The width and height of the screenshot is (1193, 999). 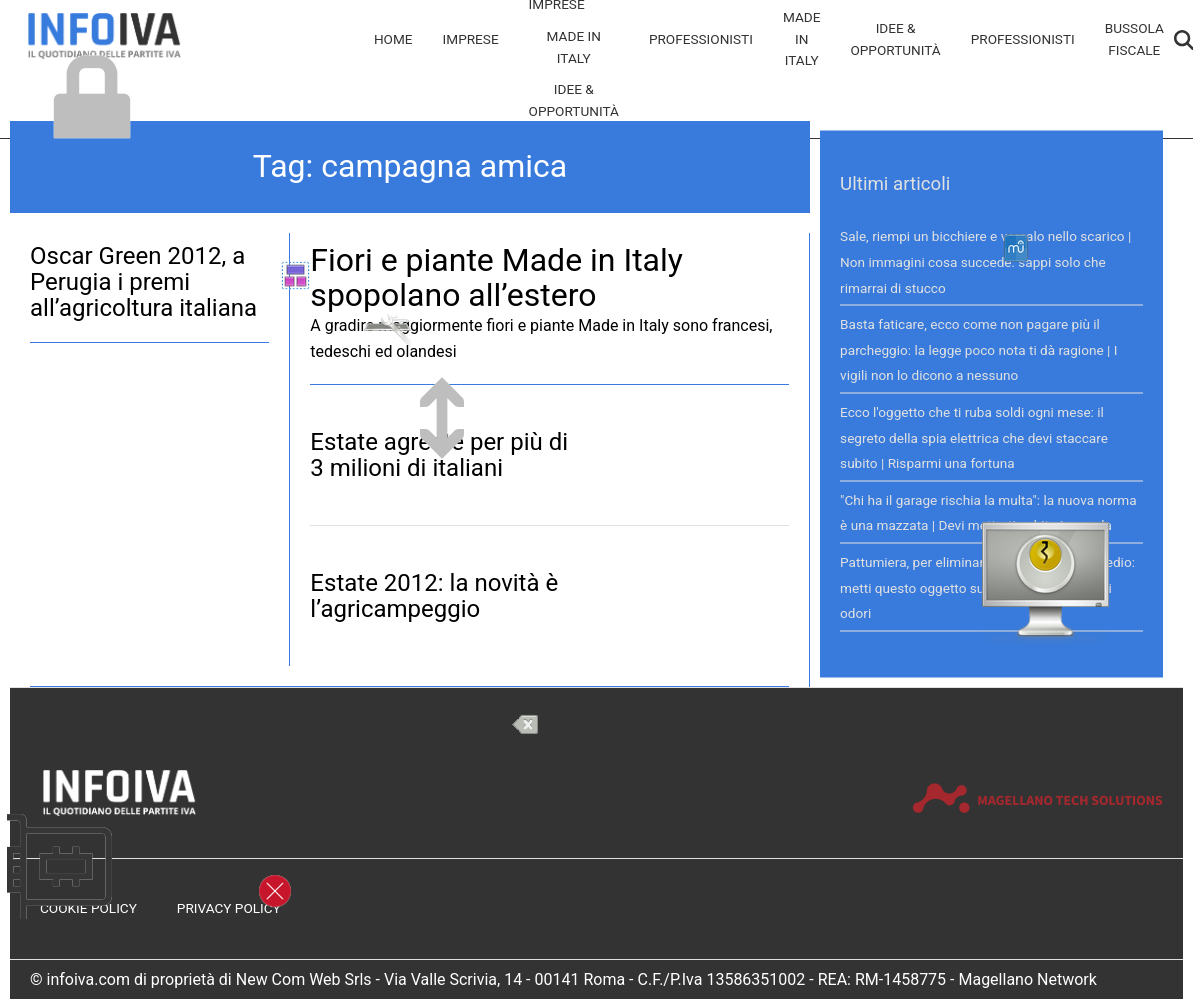 I want to click on clear or delete entered text, so click(x=524, y=724).